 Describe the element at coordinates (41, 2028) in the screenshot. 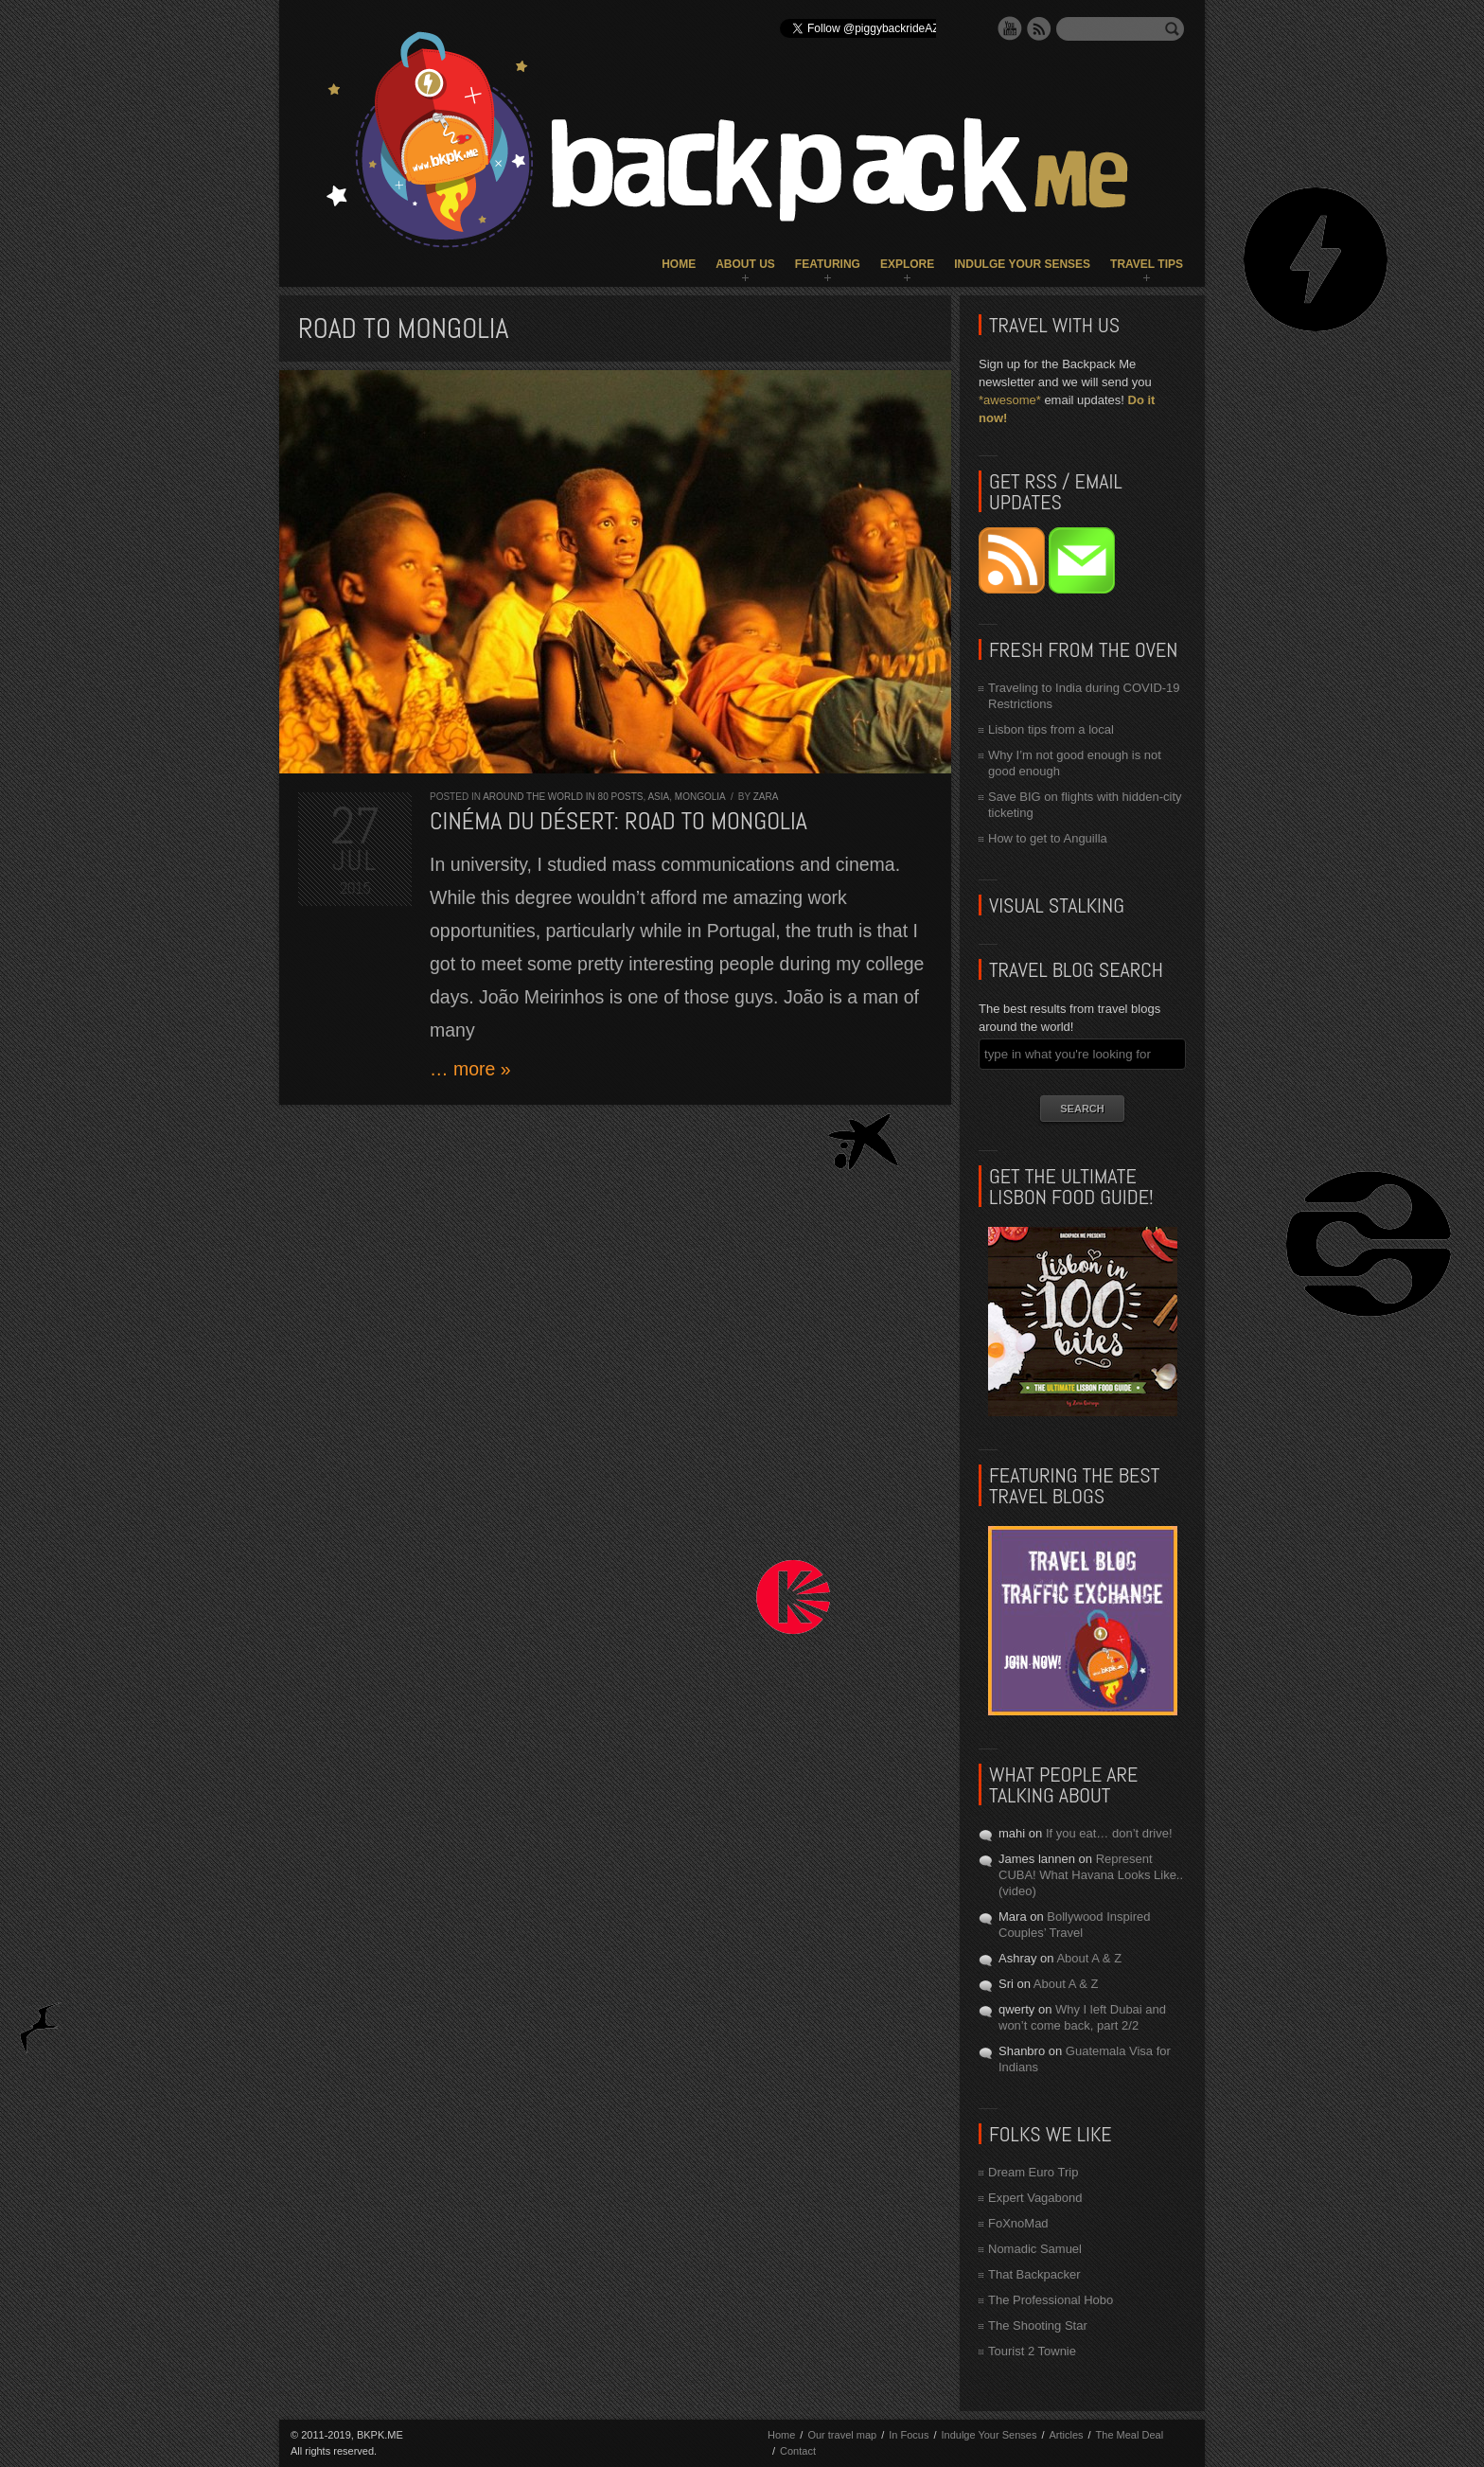

I see `open frigate NVR dashboard` at that location.